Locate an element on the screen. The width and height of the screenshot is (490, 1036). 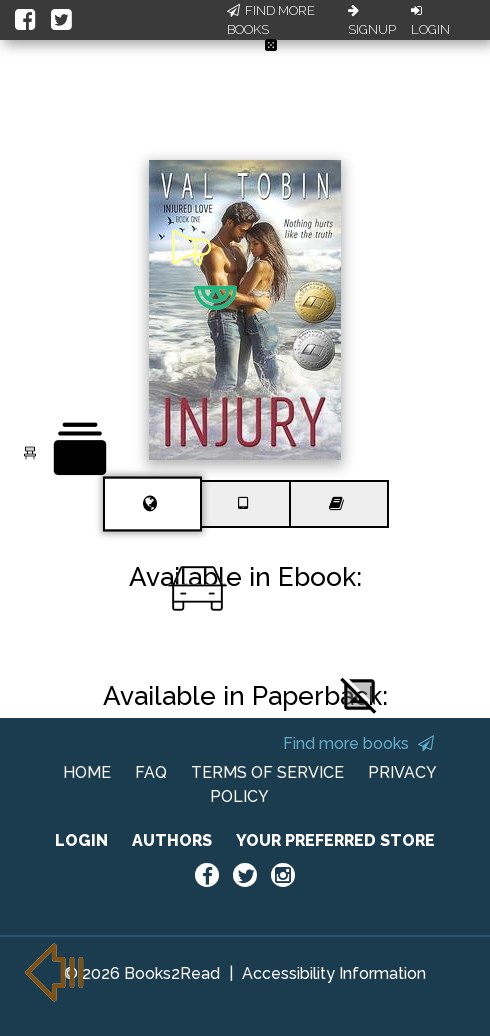
indicates citrus or fruit-related content is located at coordinates (215, 294).